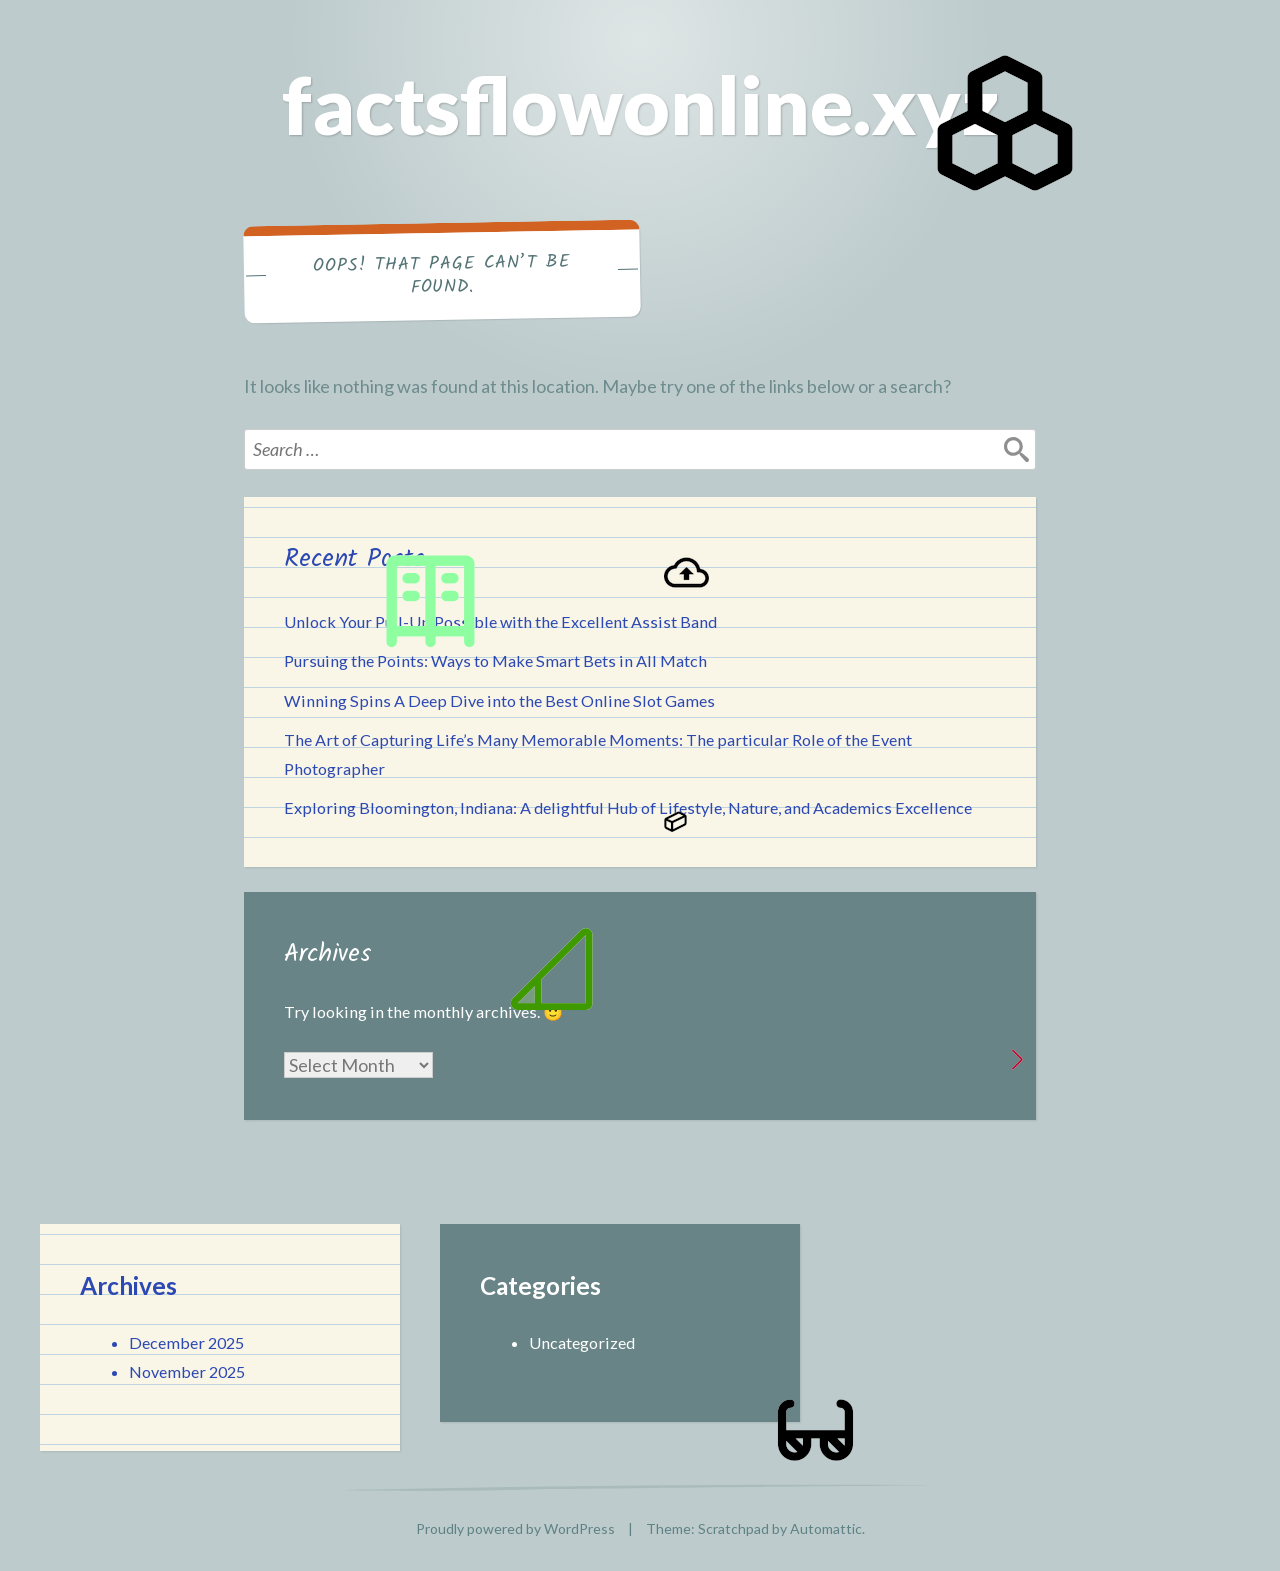 The height and width of the screenshot is (1571, 1280). I want to click on access storage lockers, so click(430, 599).